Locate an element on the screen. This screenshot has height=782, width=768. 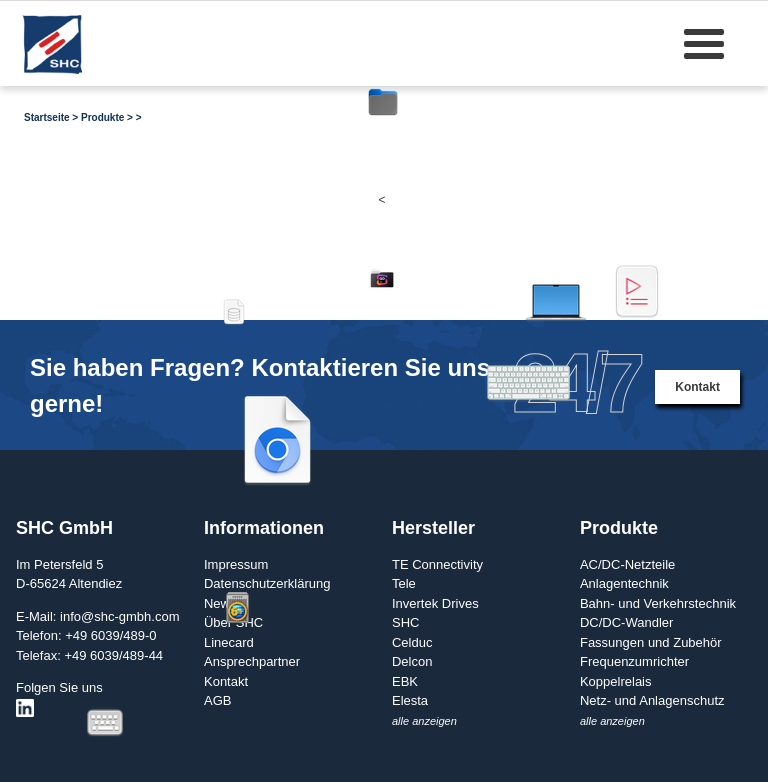
open a document in chromium browser is located at coordinates (277, 439).